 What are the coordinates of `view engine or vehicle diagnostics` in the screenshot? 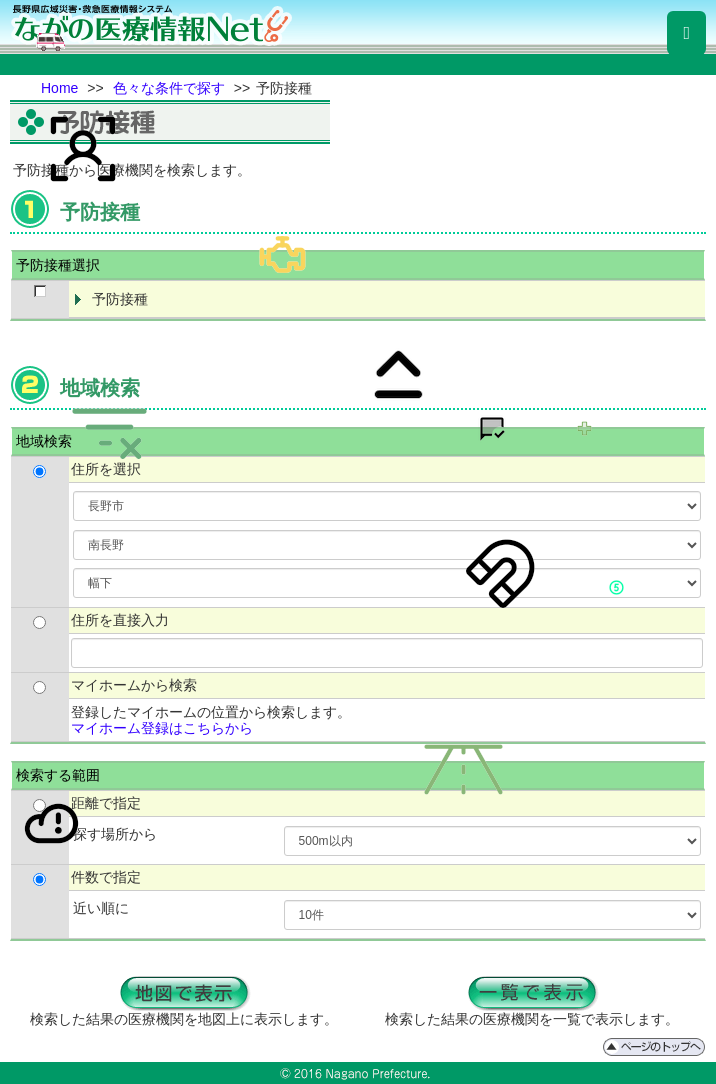 It's located at (282, 254).